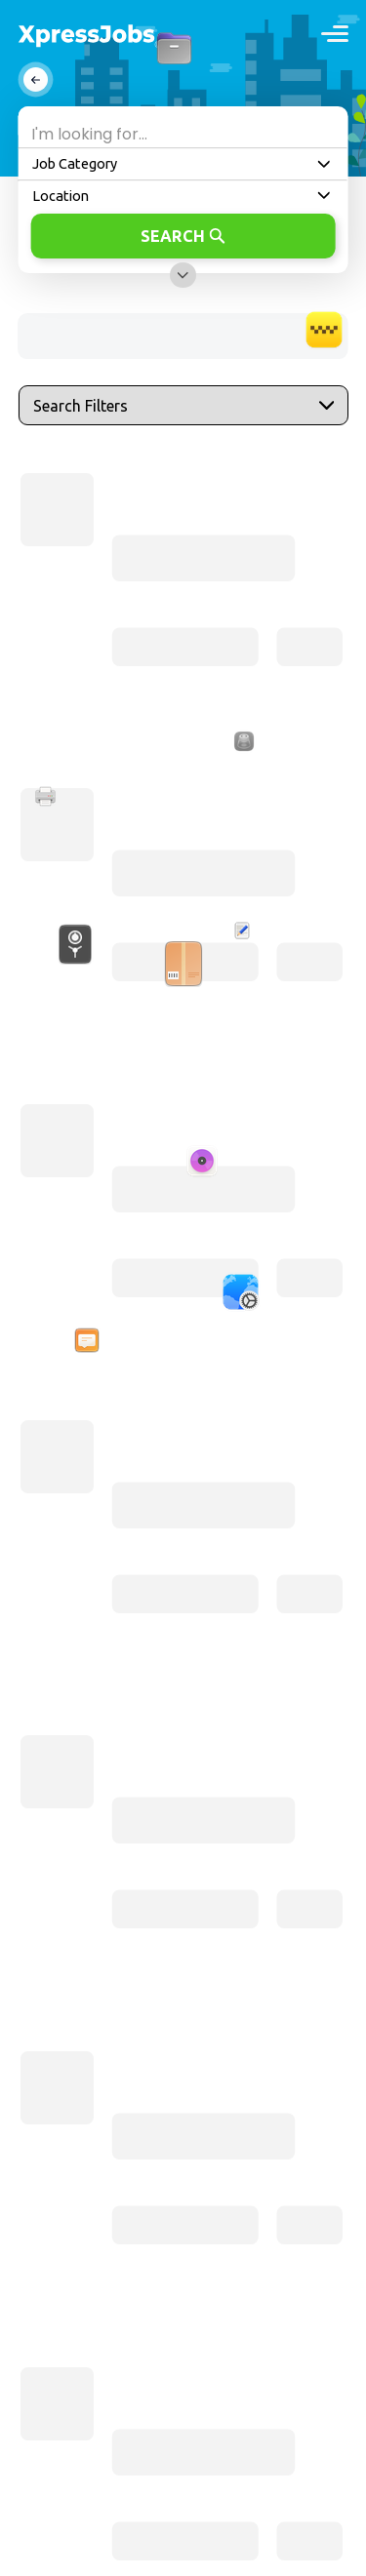 The width and height of the screenshot is (366, 2576). I want to click on configure network and workgroup settings, so click(240, 1291).